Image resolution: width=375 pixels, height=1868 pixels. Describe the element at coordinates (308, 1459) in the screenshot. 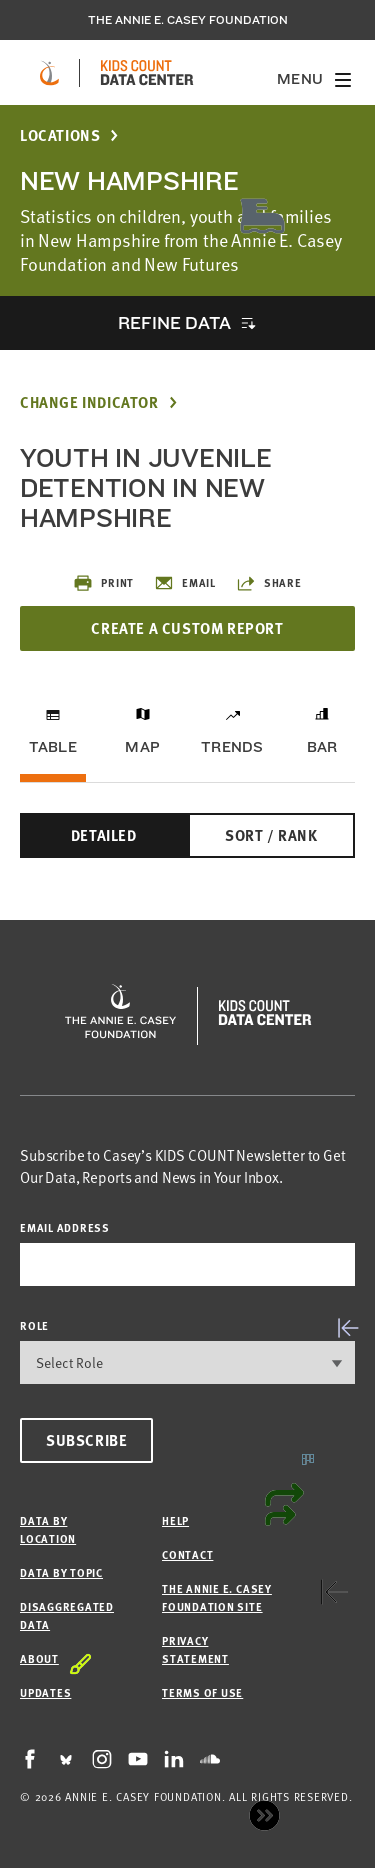

I see `open kanban board view` at that location.